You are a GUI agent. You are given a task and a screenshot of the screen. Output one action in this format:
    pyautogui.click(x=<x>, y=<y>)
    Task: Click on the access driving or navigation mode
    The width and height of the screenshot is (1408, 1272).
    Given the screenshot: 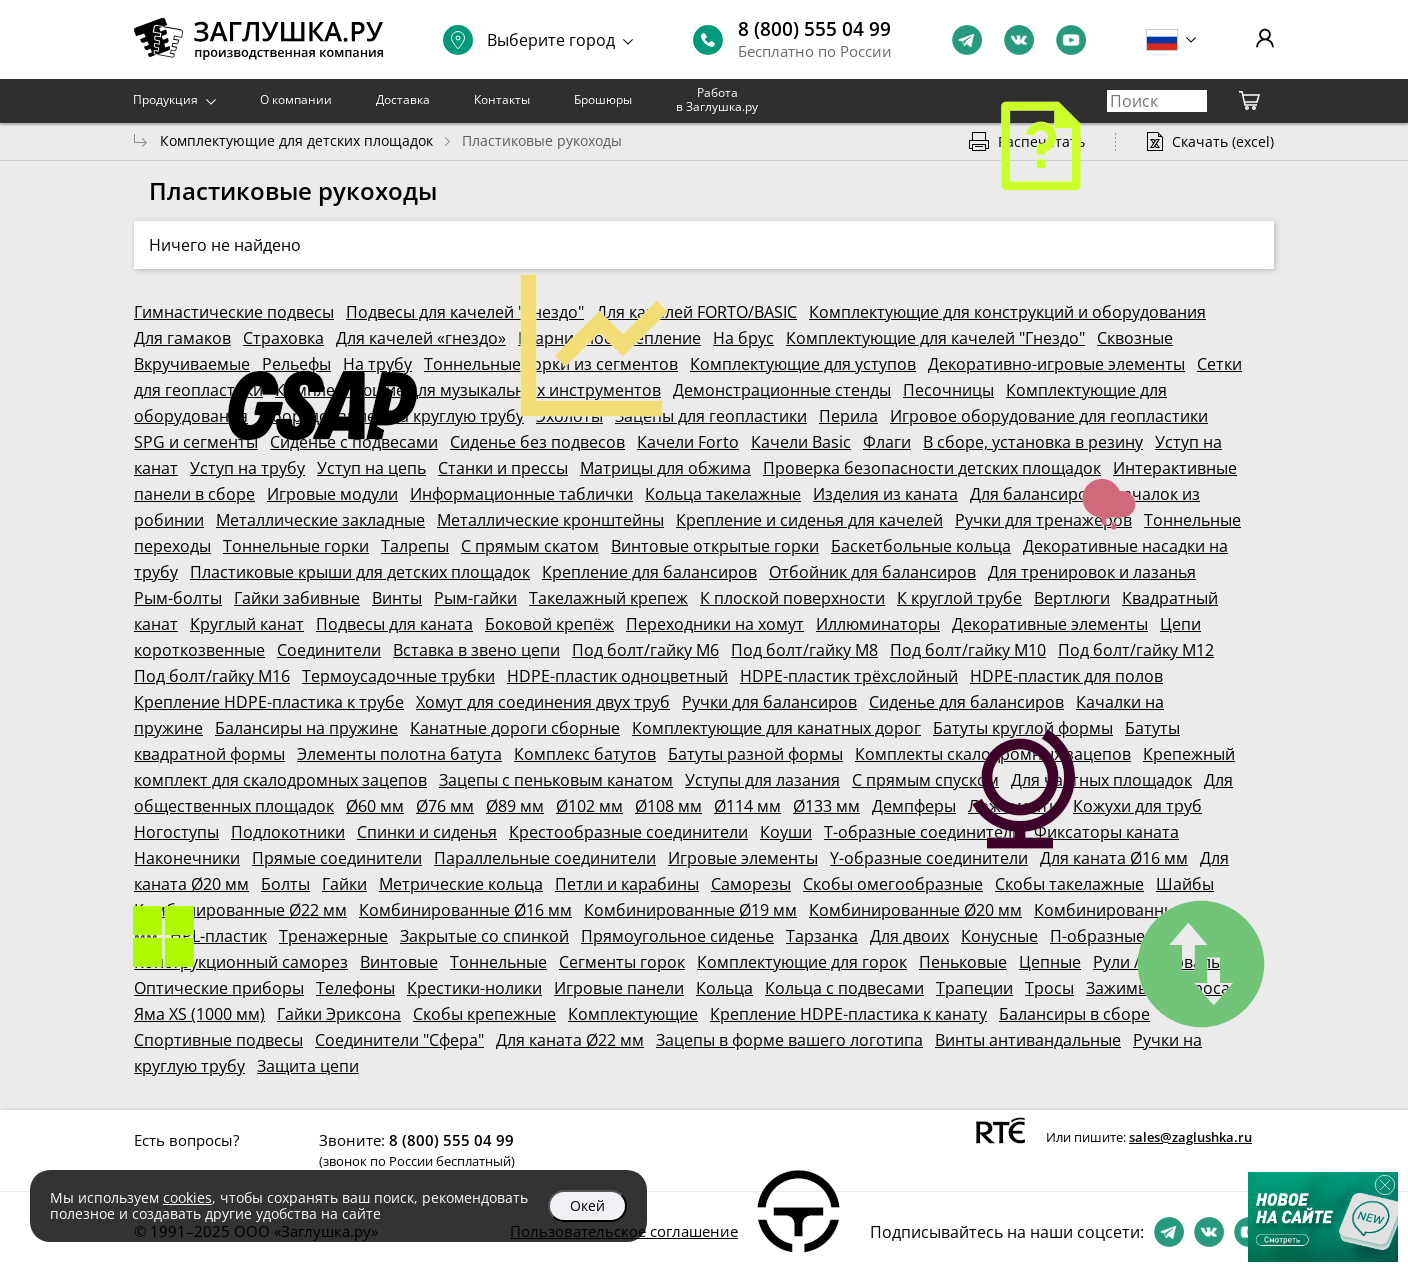 What is the action you would take?
    pyautogui.click(x=798, y=1211)
    